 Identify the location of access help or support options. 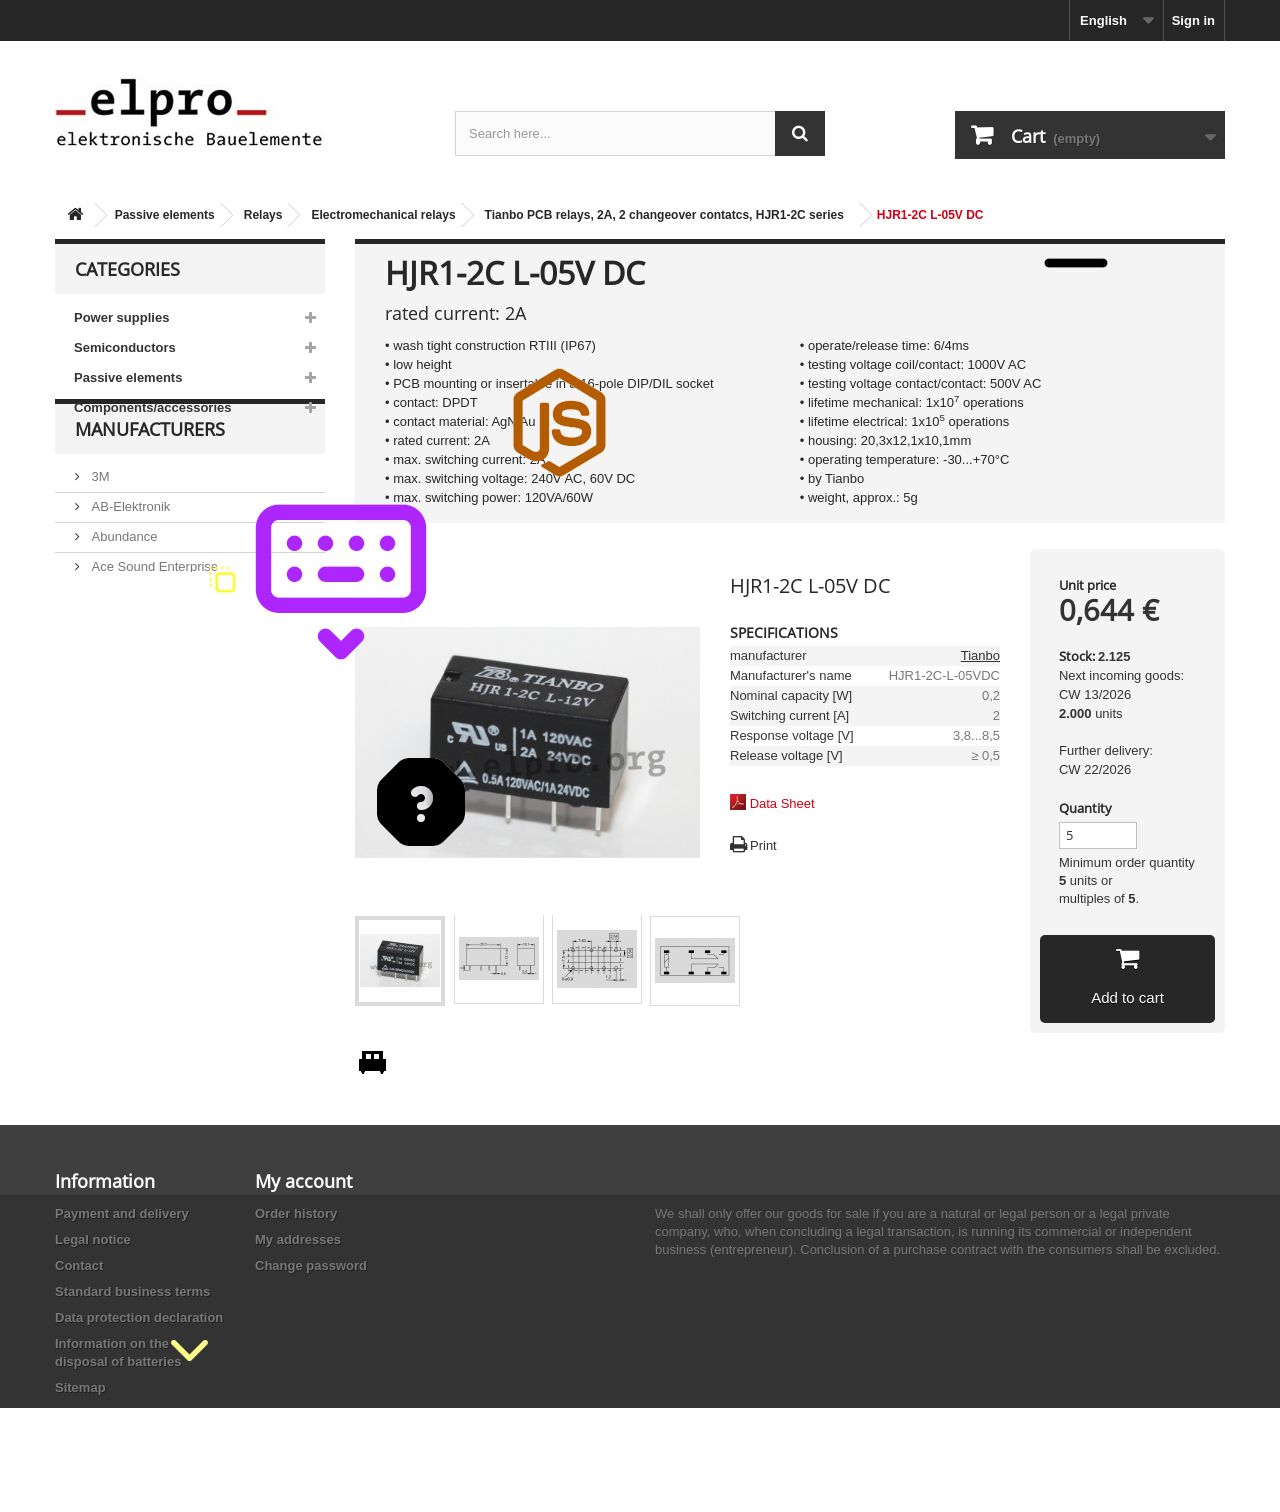
(421, 802).